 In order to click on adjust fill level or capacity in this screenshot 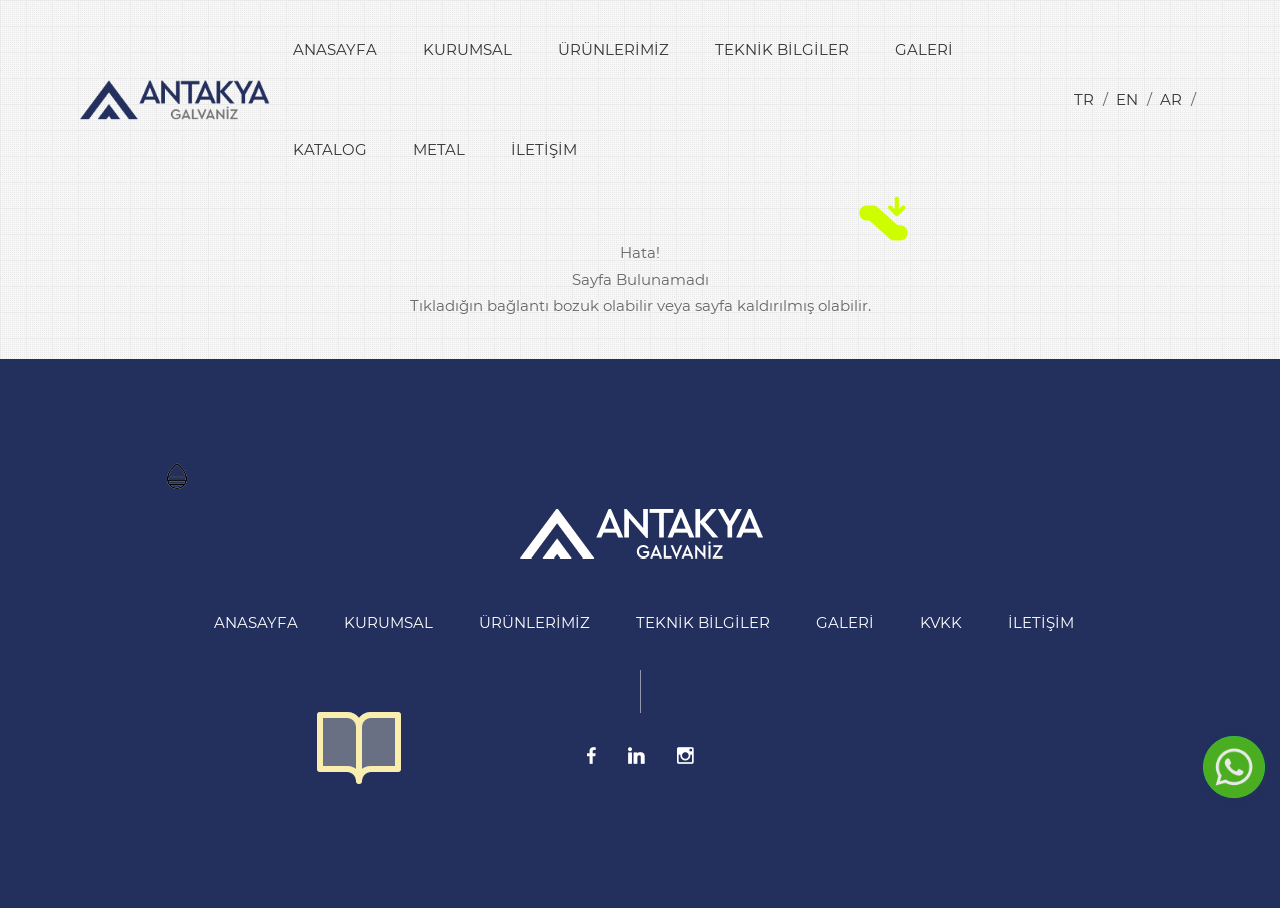, I will do `click(177, 477)`.